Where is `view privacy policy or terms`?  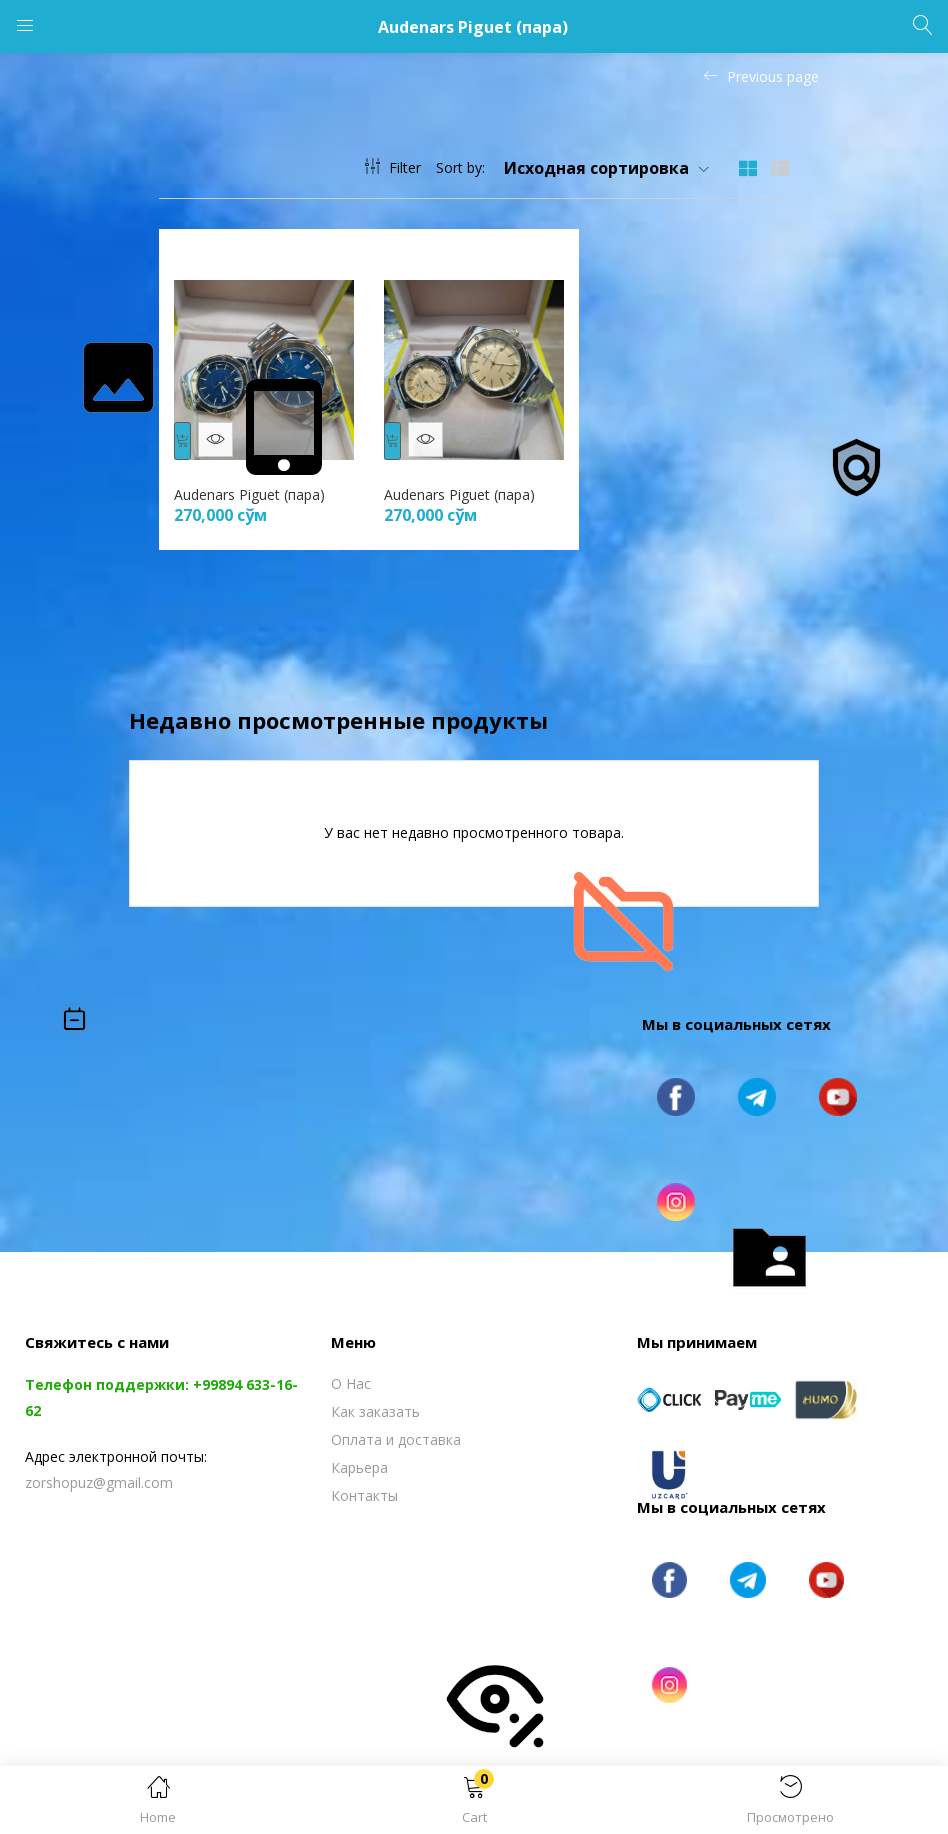 view privacy policy or terms is located at coordinates (856, 467).